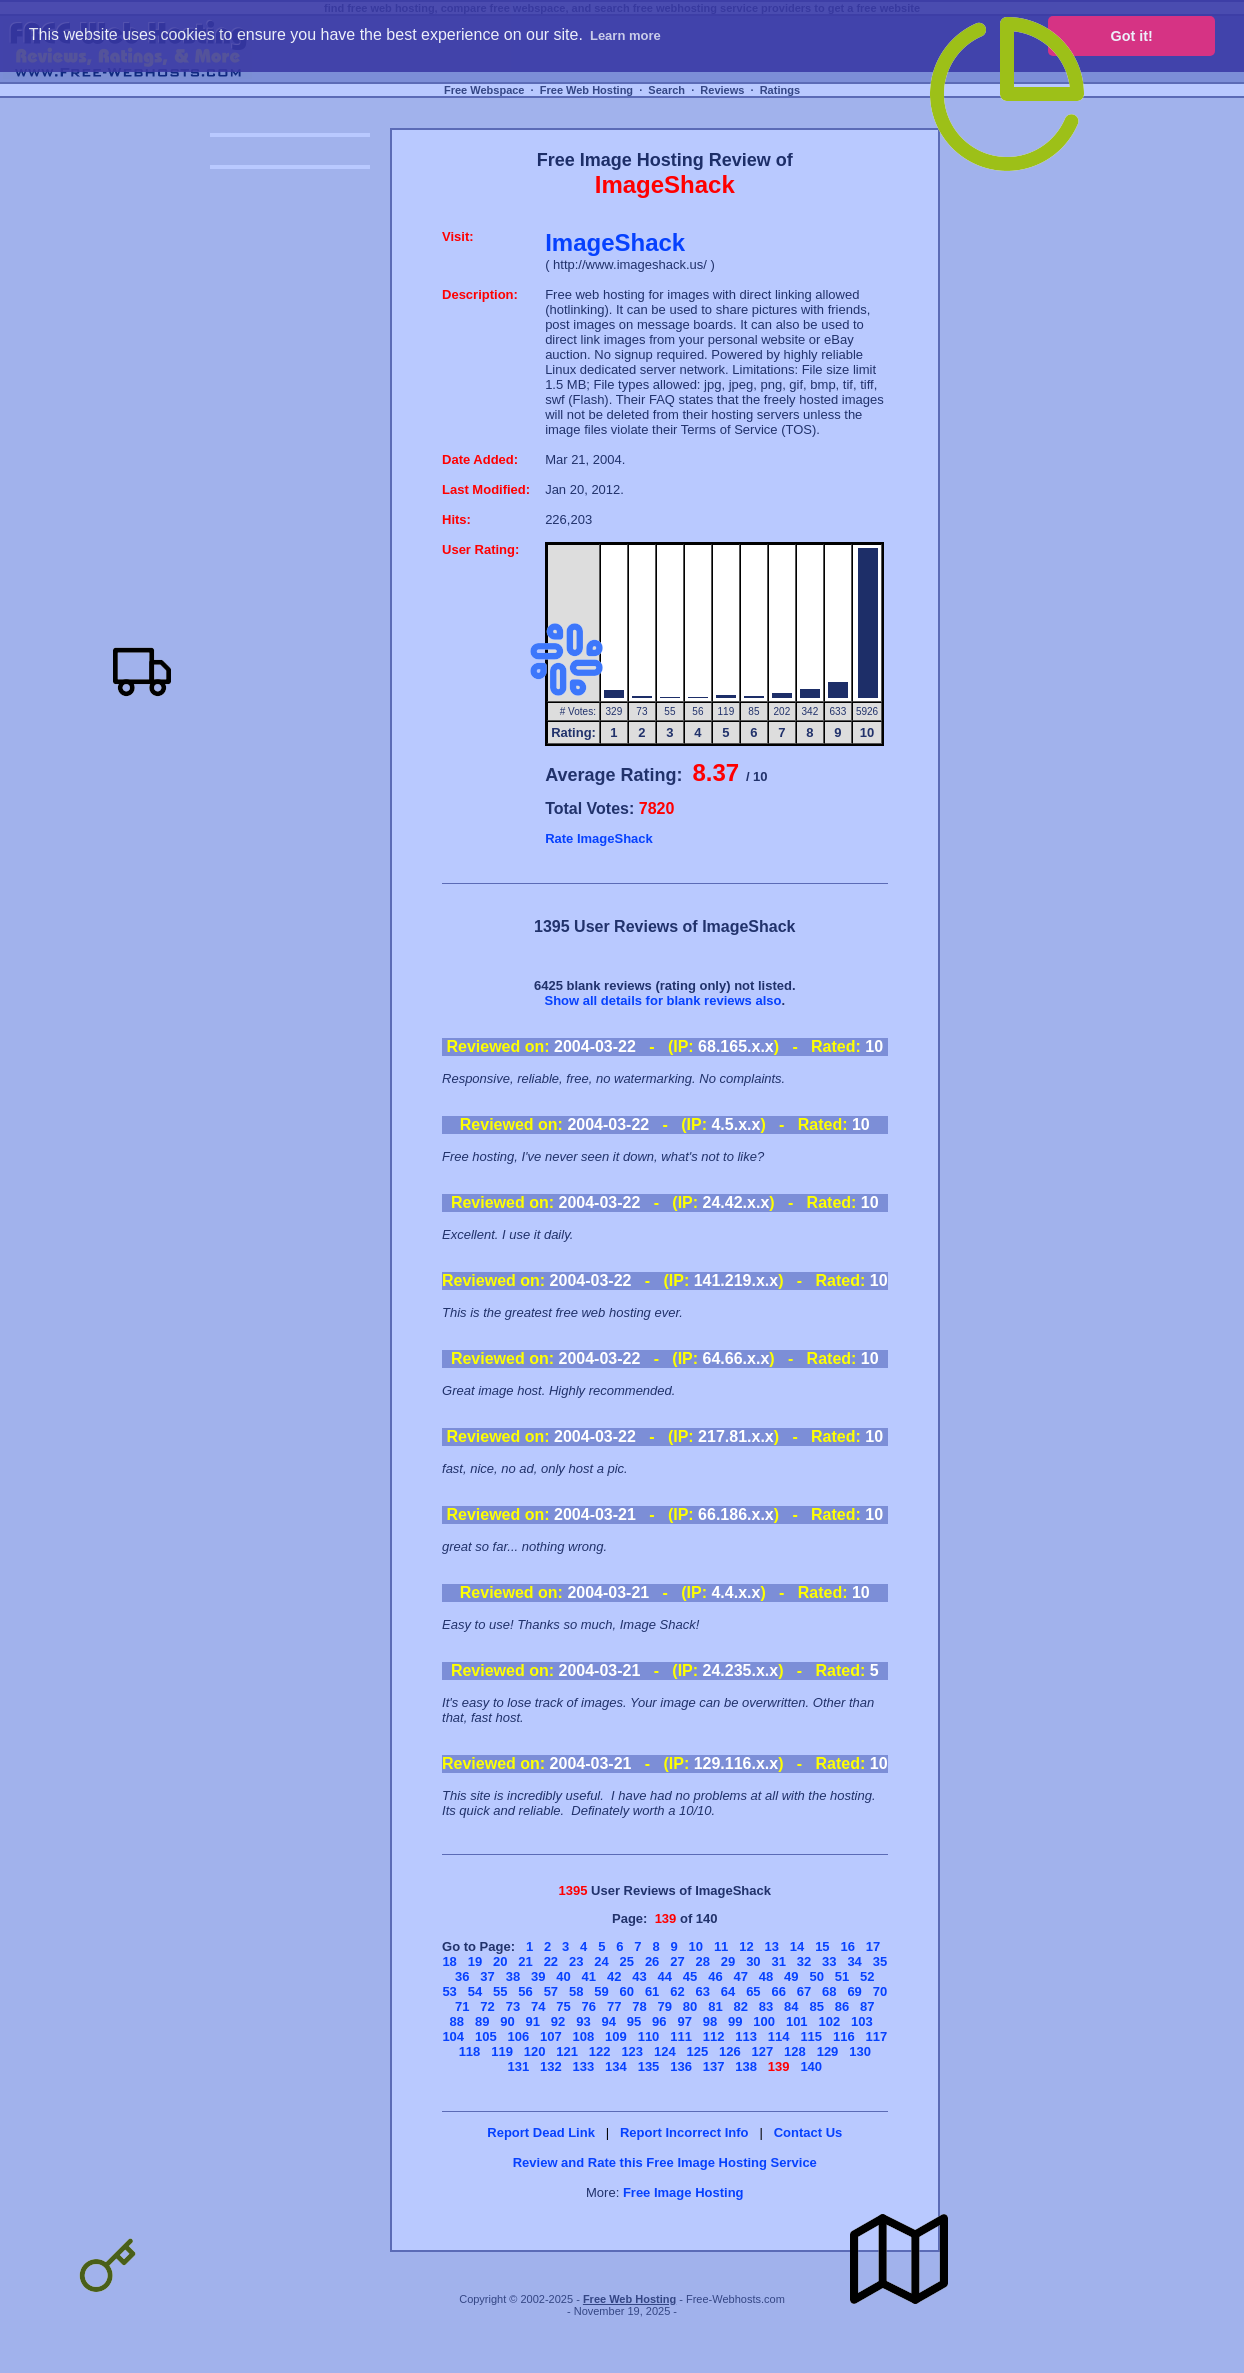 This screenshot has height=2373, width=1244. Describe the element at coordinates (566, 659) in the screenshot. I see `open Slack messaging app` at that location.